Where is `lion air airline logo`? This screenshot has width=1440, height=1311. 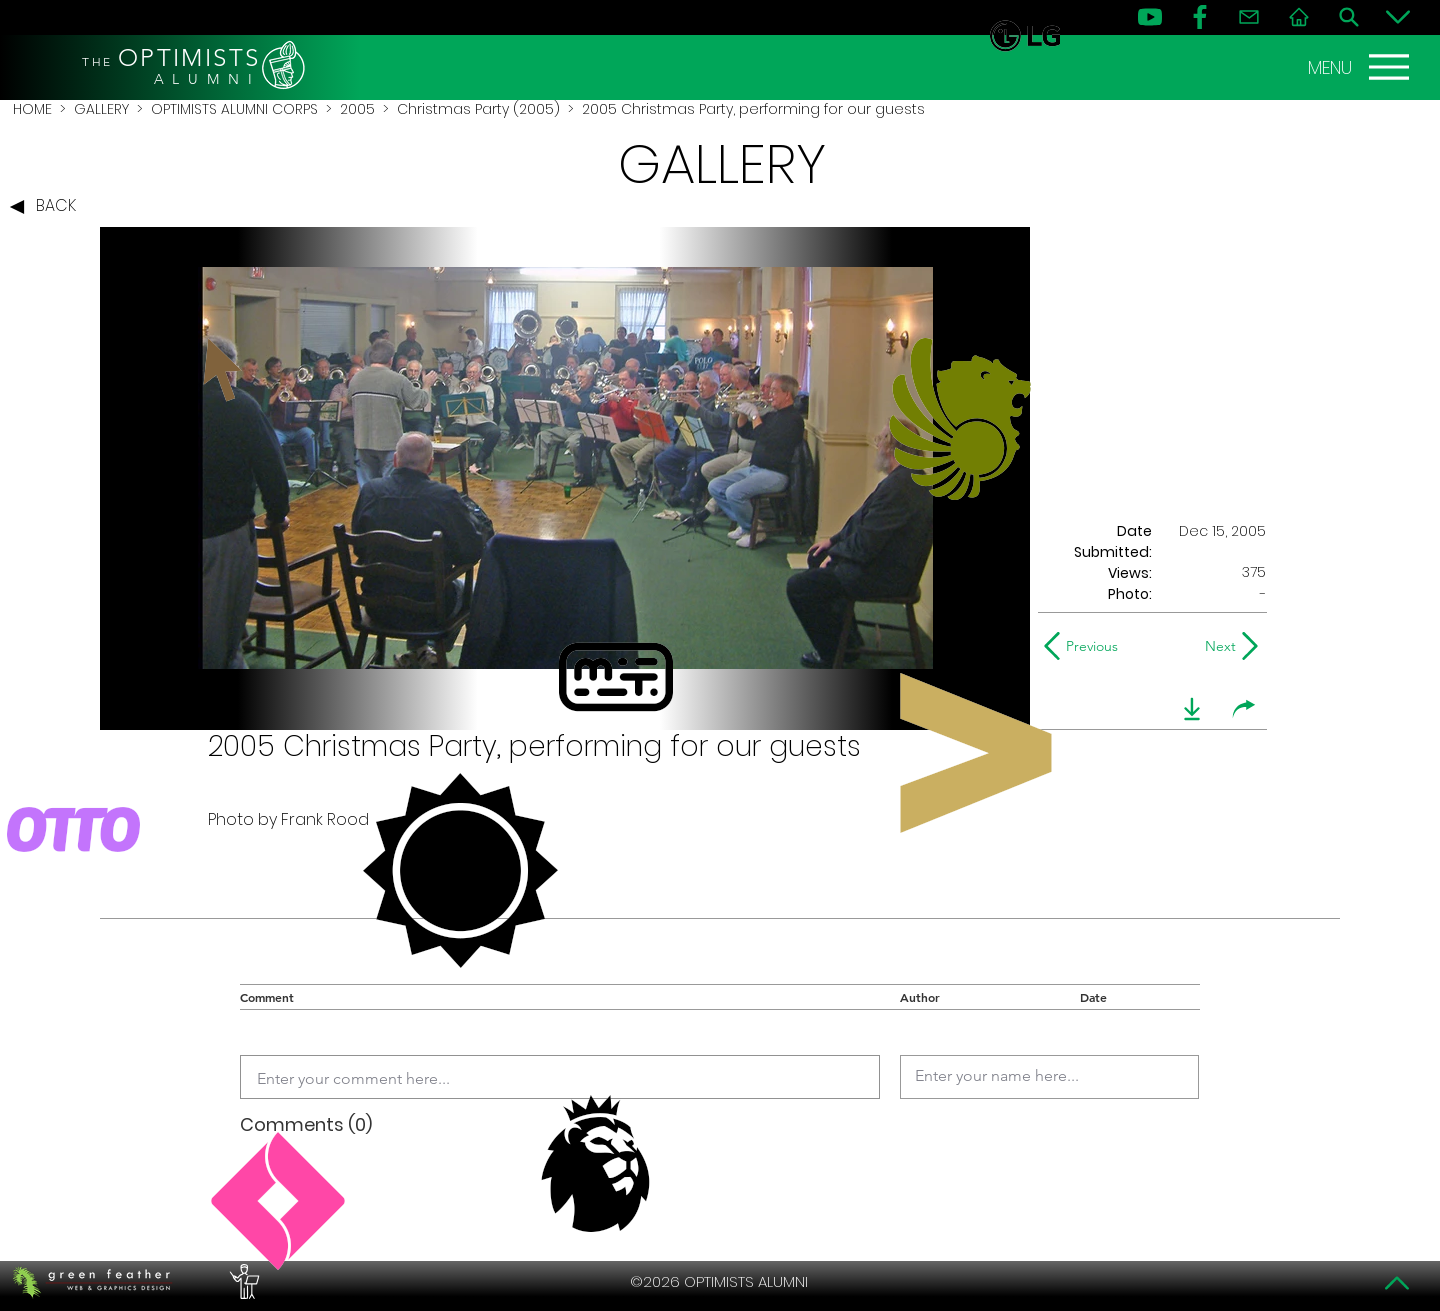 lion air airline logo is located at coordinates (960, 419).